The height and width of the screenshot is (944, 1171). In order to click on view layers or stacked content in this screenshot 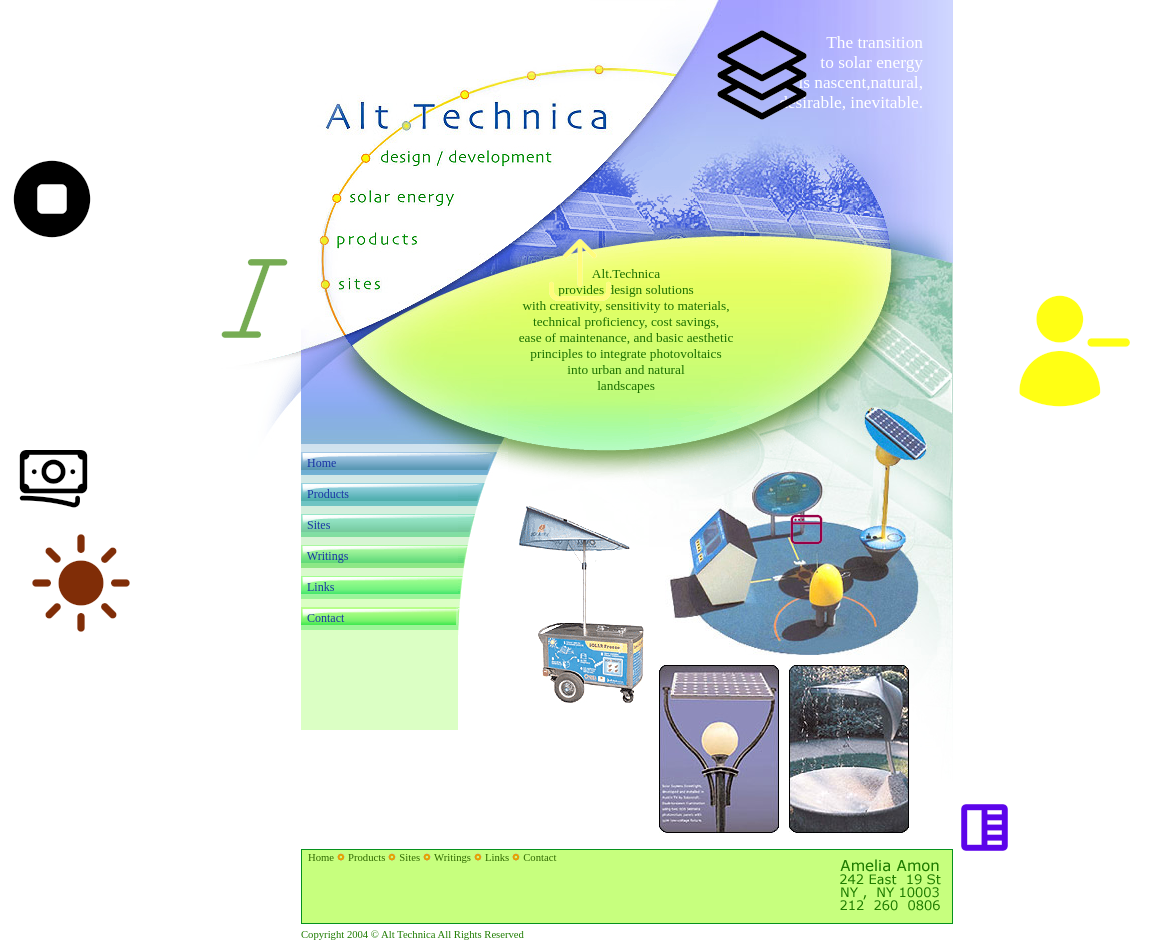, I will do `click(762, 75)`.